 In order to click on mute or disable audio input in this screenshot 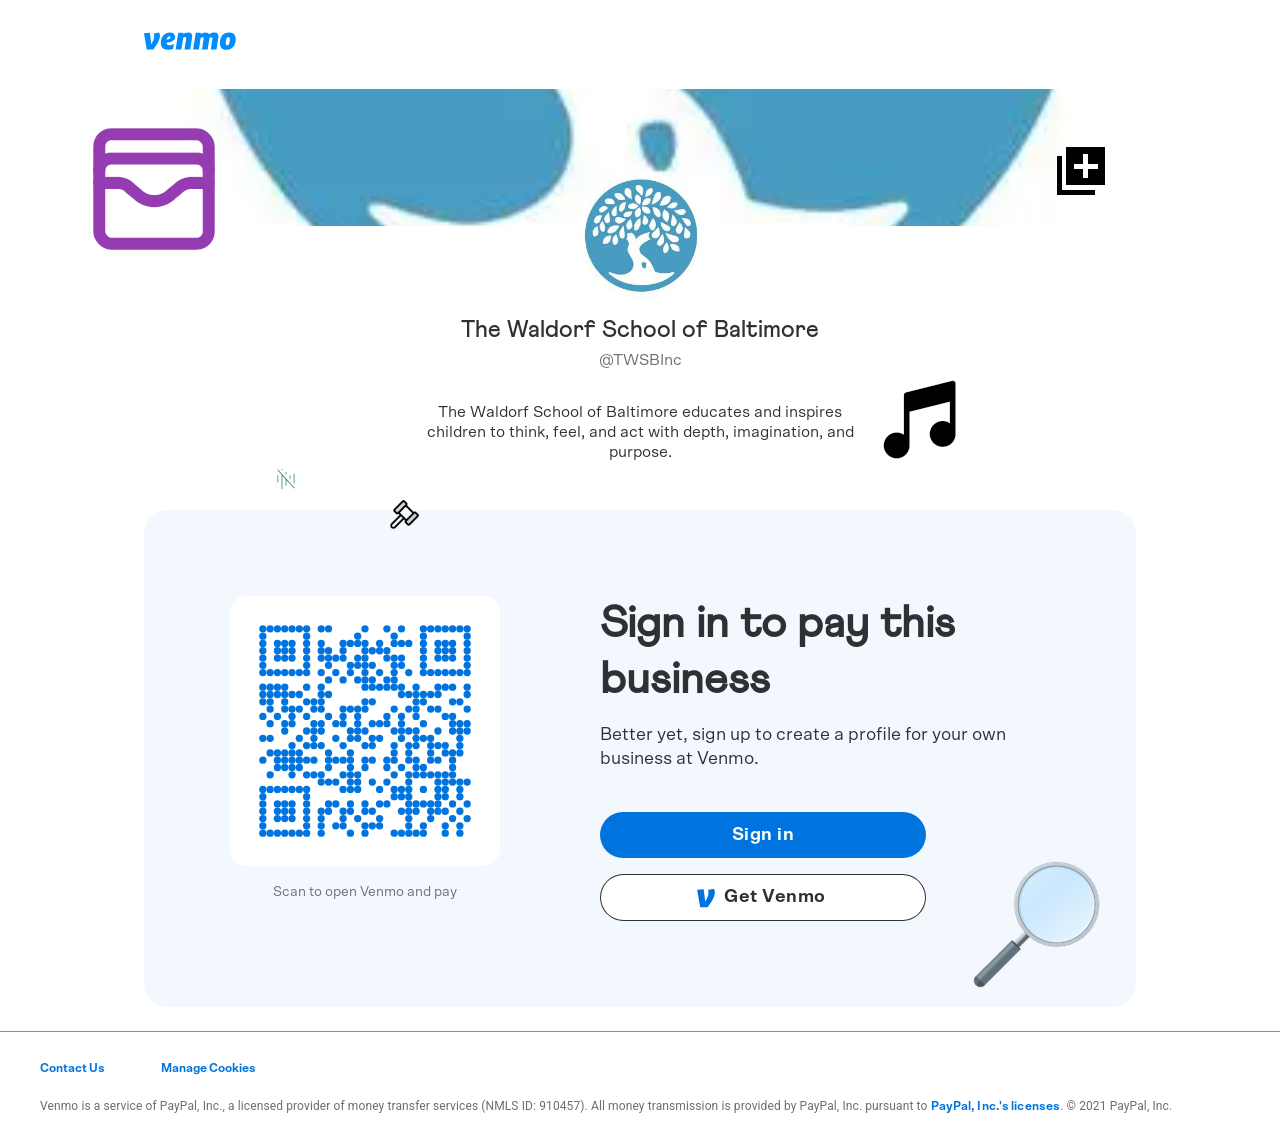, I will do `click(286, 479)`.